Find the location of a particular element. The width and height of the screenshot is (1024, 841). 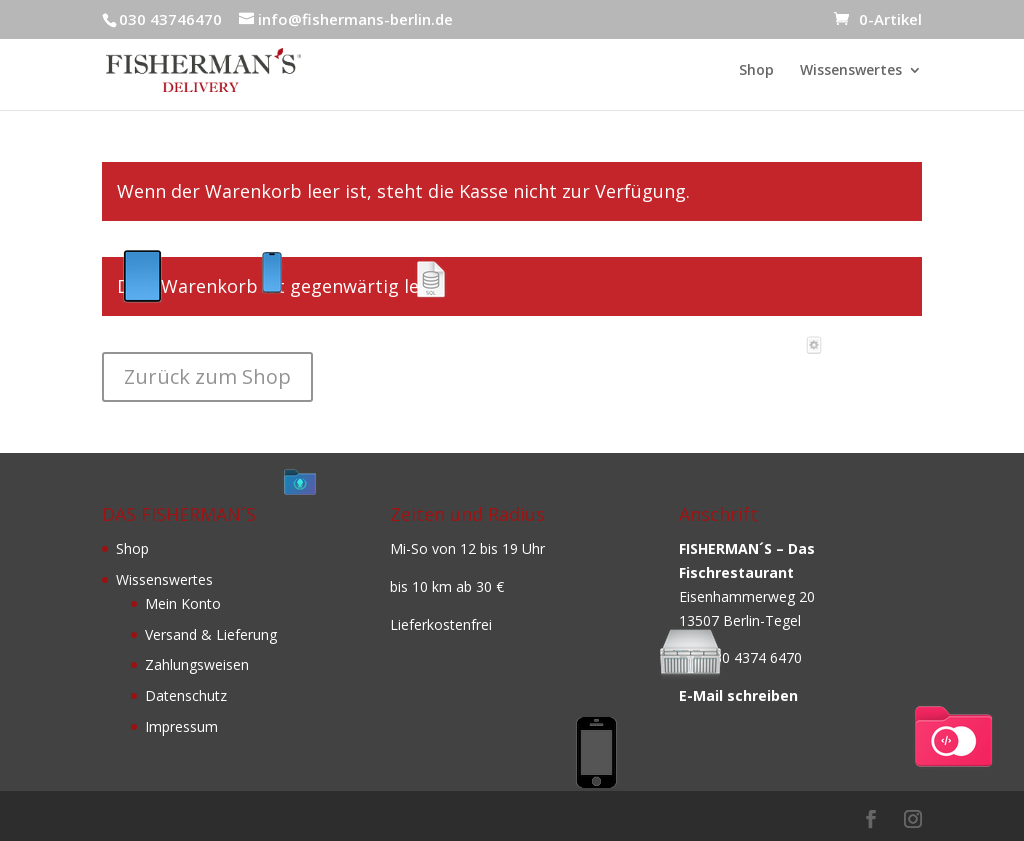

an SQL database file is located at coordinates (431, 280).